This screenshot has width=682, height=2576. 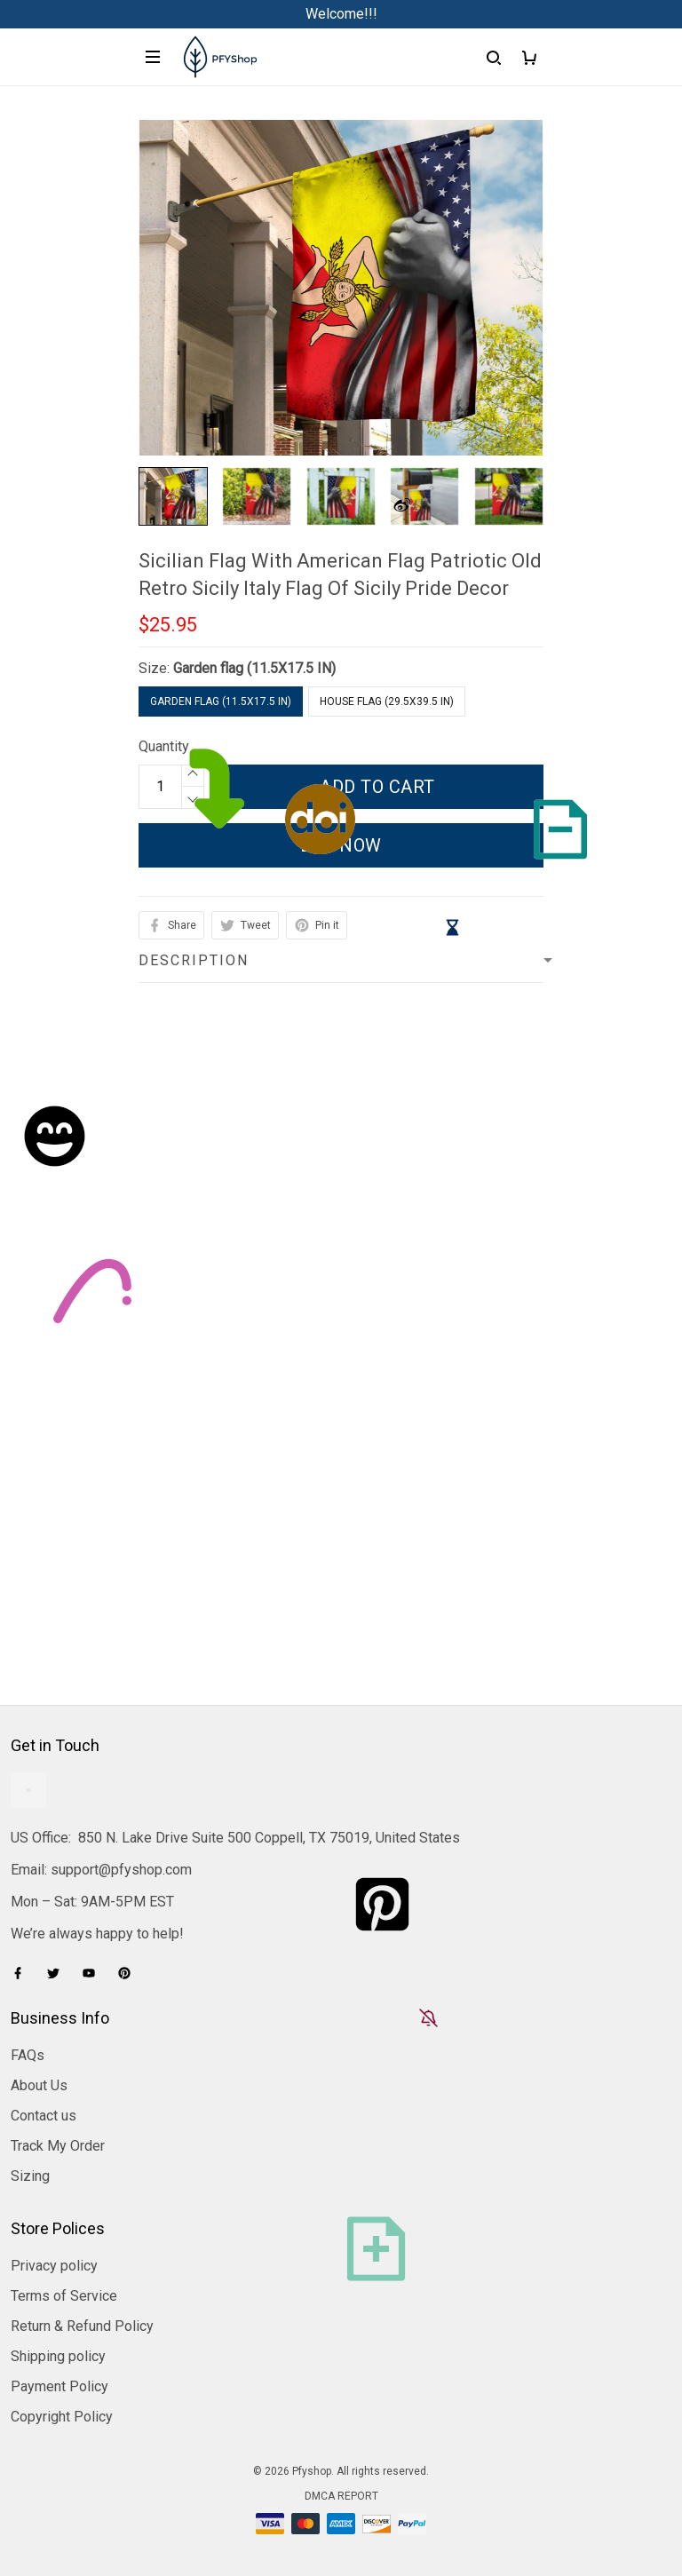 I want to click on go down a level or subdirectory, so click(x=219, y=789).